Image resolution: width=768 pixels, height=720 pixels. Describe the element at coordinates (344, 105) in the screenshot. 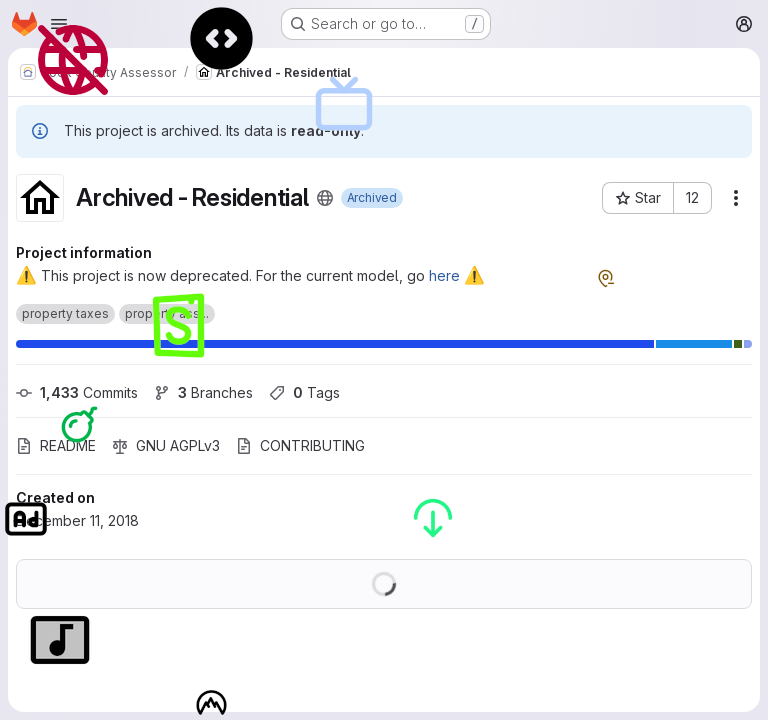

I see `access tv or video streaming options` at that location.